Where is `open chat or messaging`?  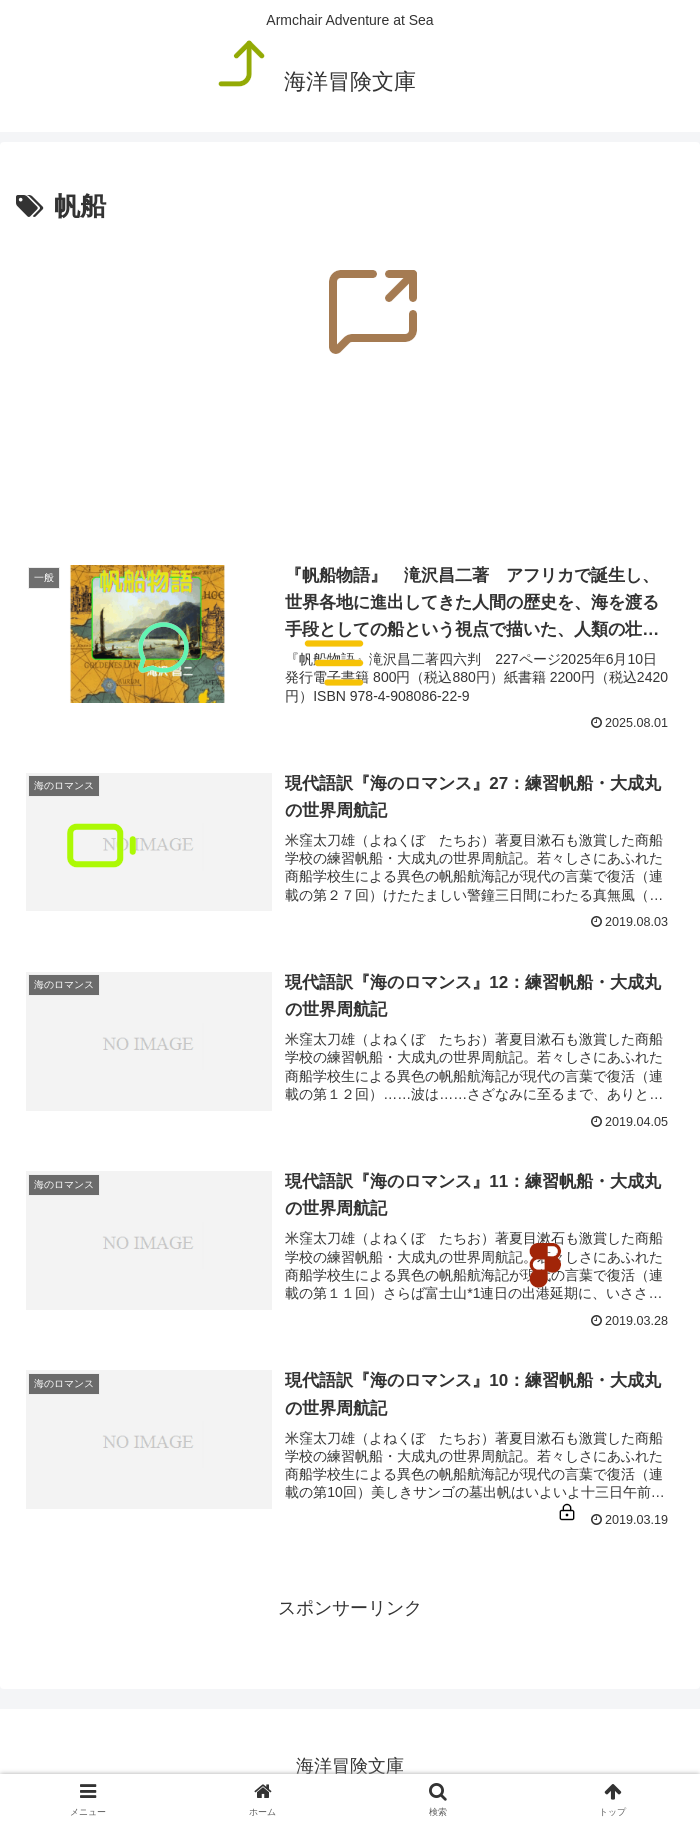 open chat or messaging is located at coordinates (163, 647).